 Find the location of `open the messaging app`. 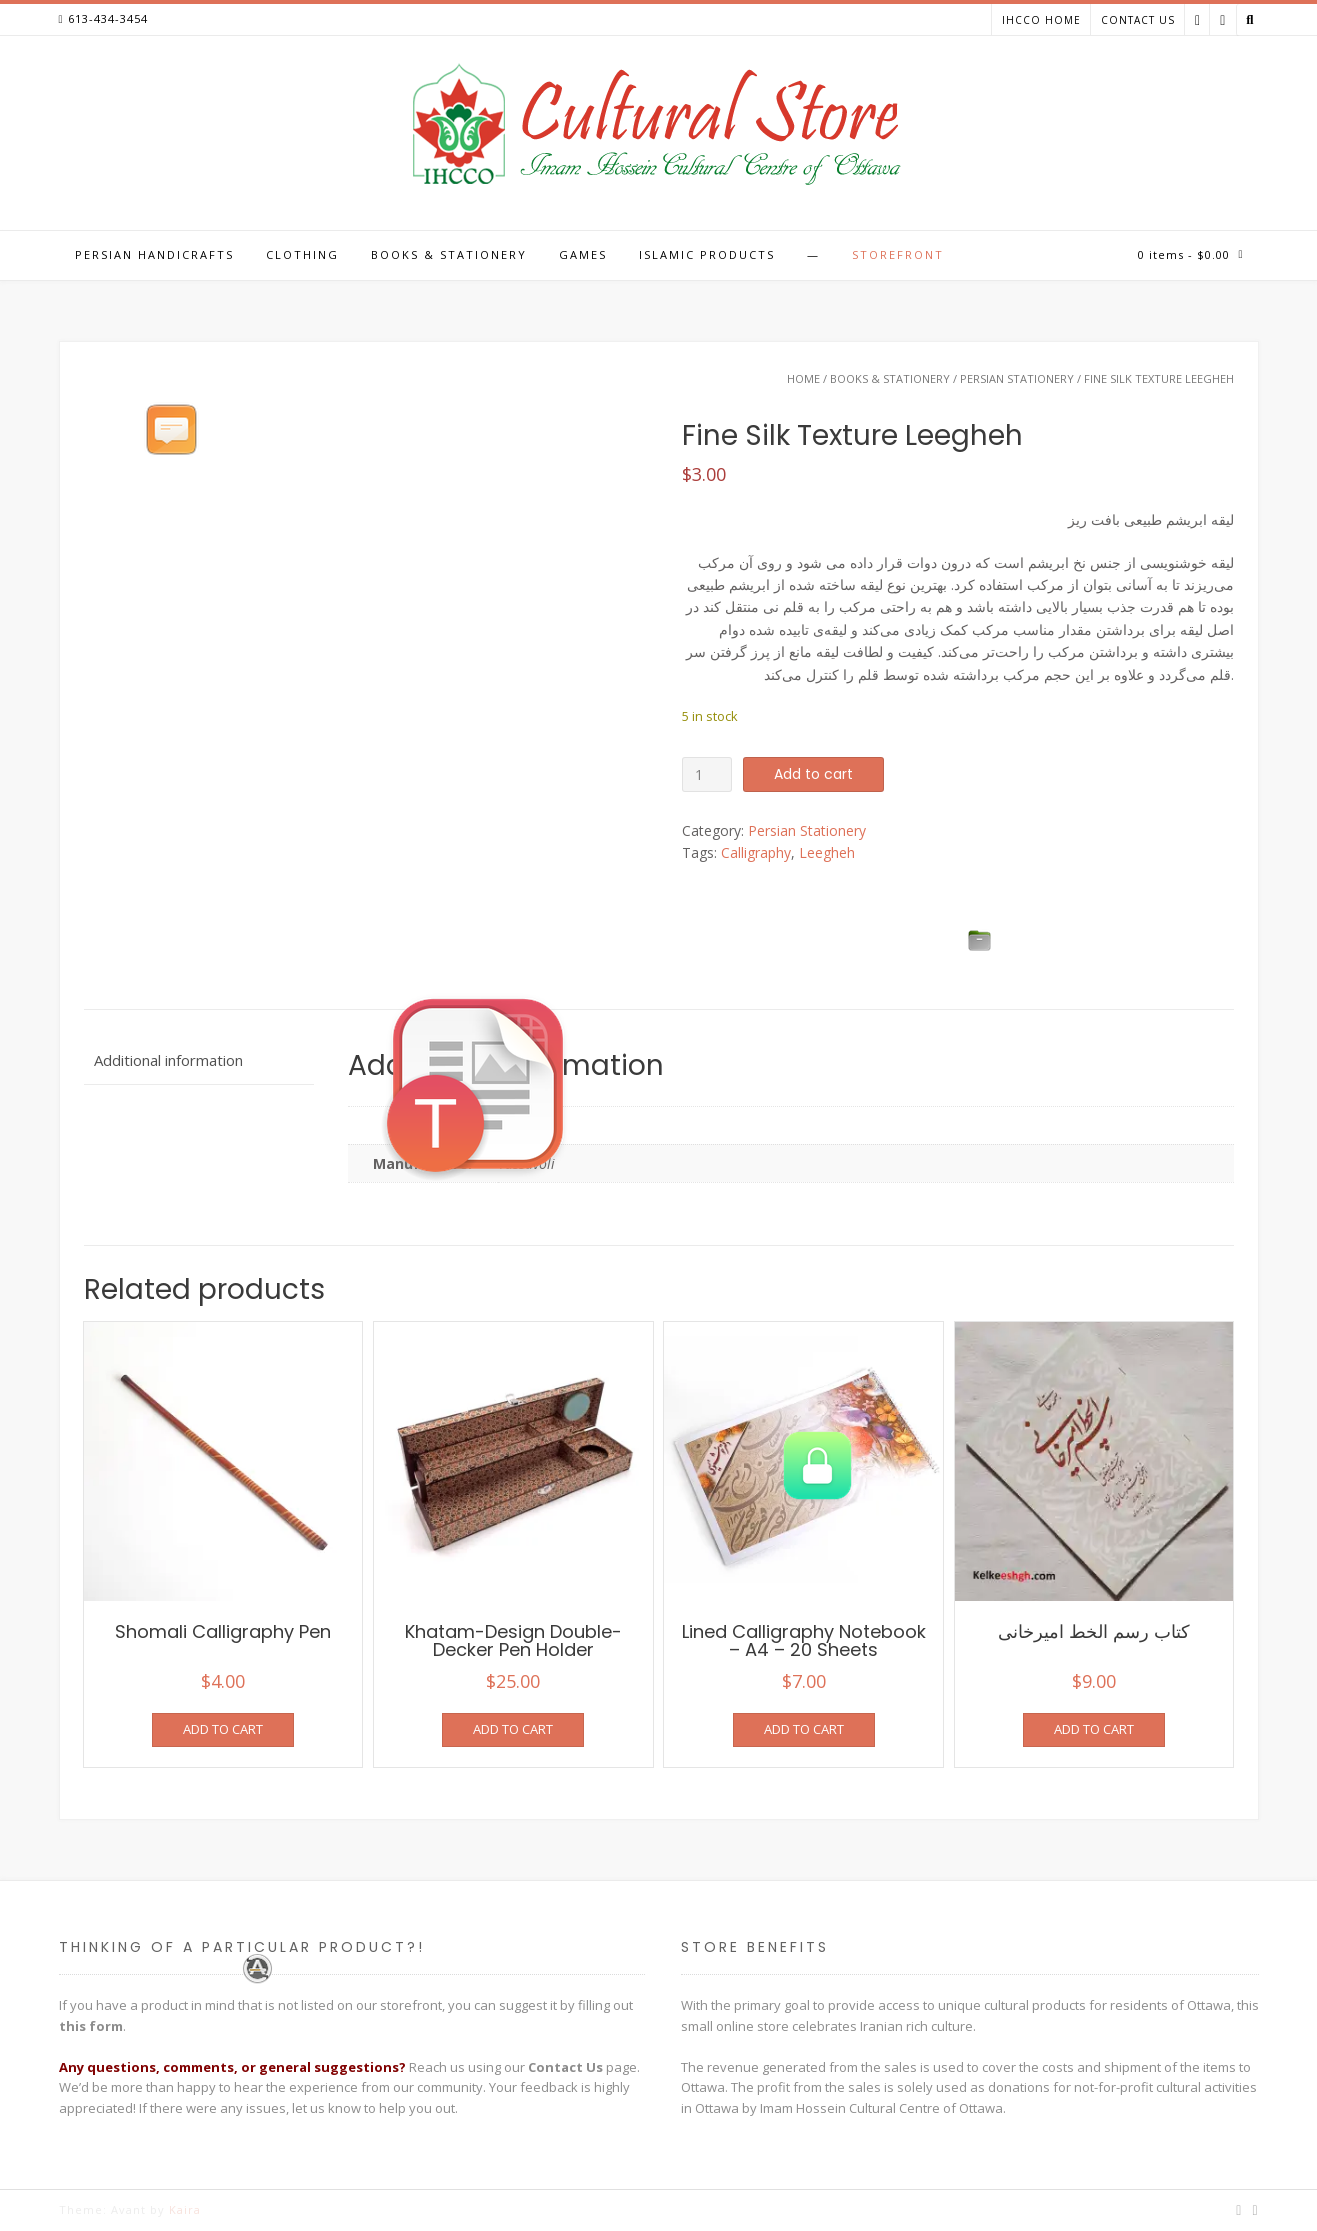

open the messaging app is located at coordinates (171, 429).